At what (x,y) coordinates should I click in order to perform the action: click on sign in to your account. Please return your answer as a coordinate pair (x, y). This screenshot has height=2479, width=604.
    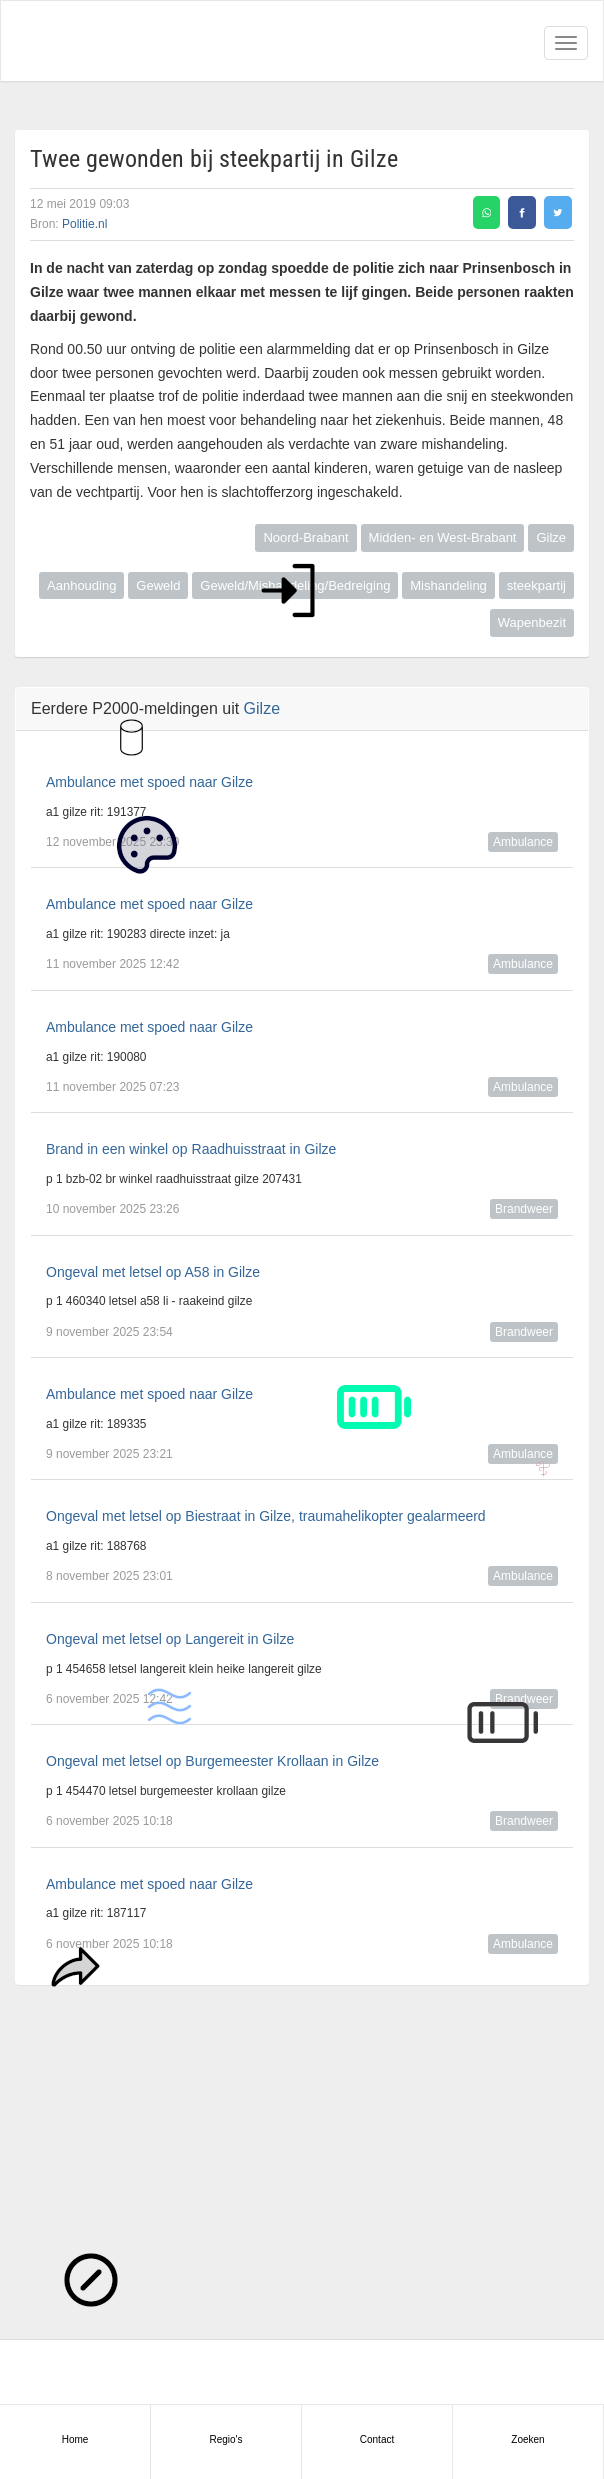
    Looking at the image, I should click on (292, 590).